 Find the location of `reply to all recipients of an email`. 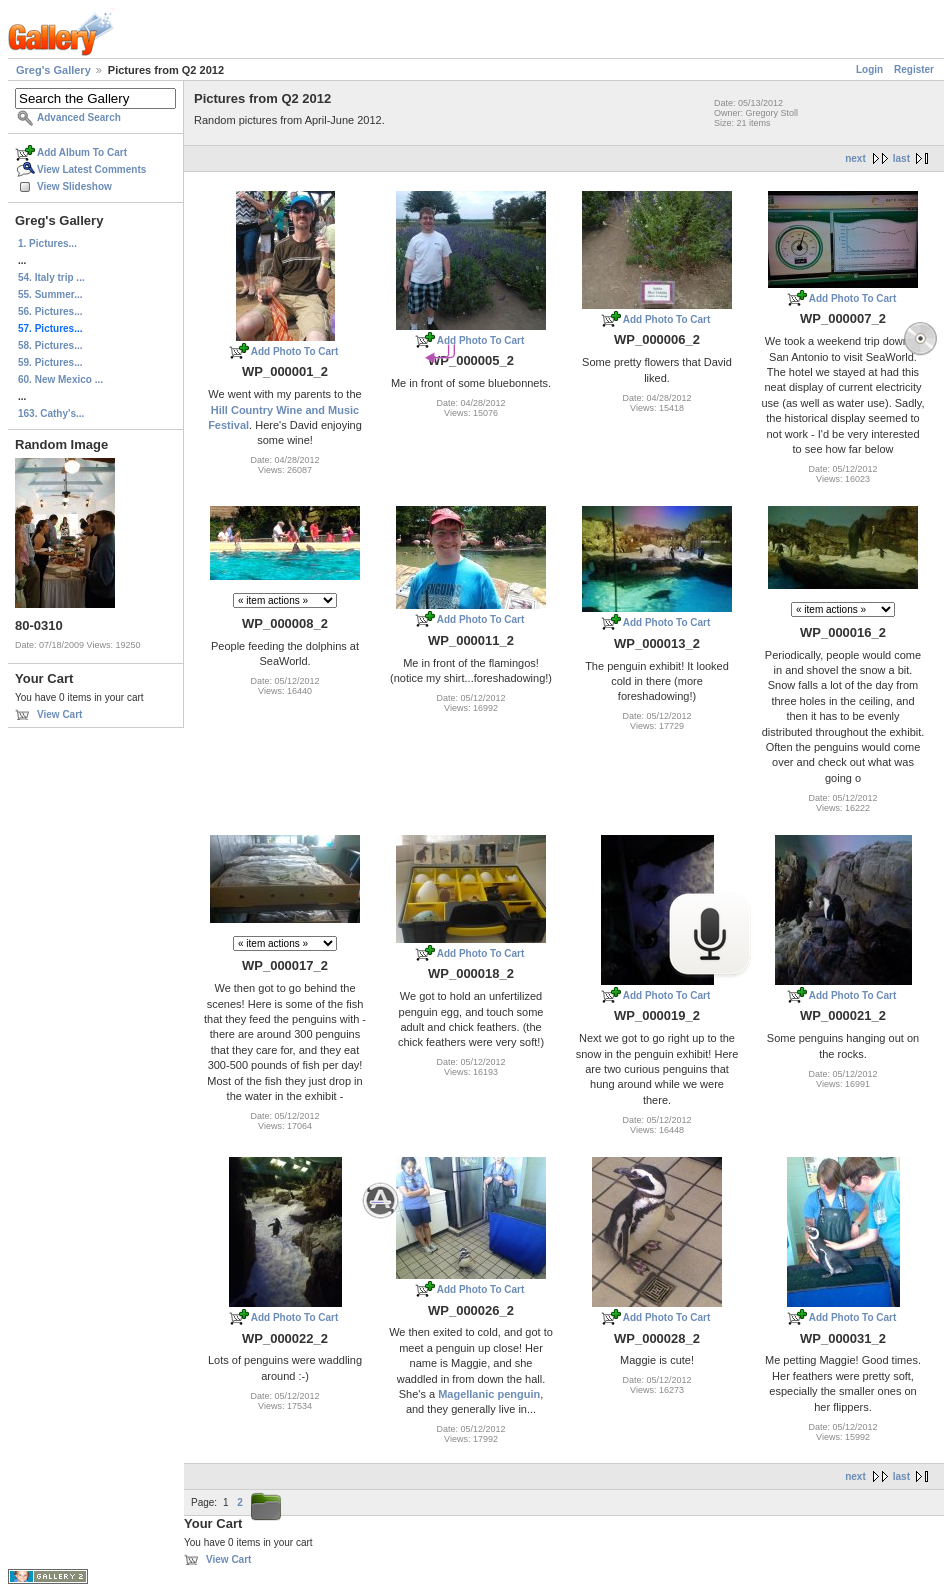

reply to all recipients of an email is located at coordinates (439, 353).